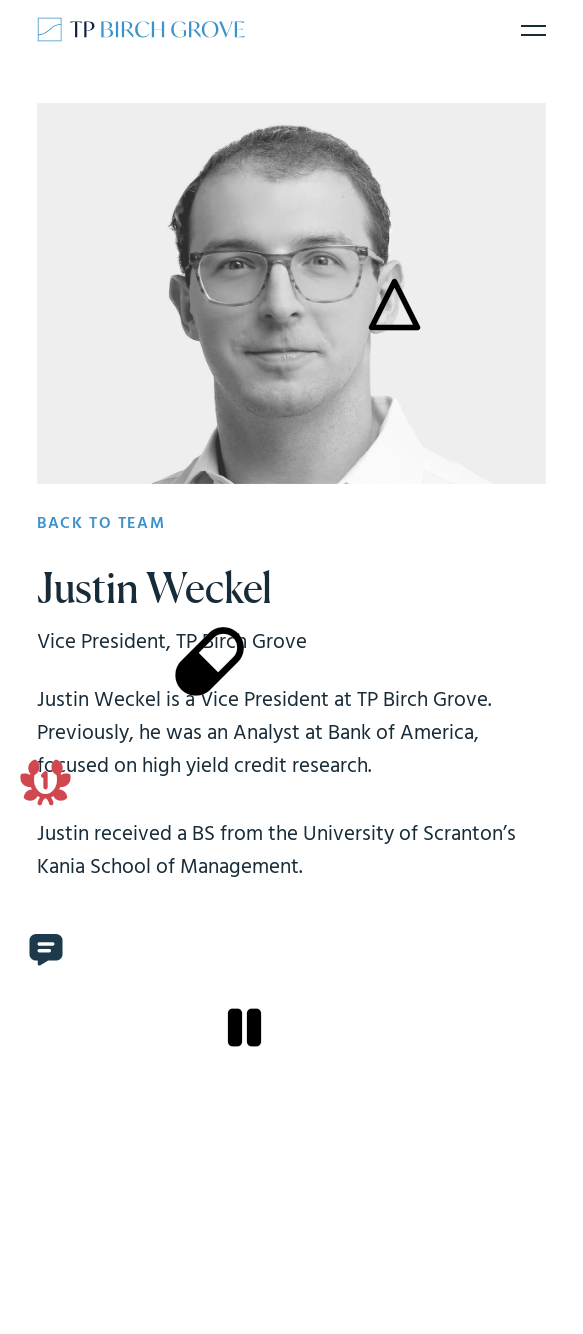 This screenshot has height=1334, width=583. Describe the element at coordinates (45, 782) in the screenshot. I see `indicates first place or top ranking` at that location.